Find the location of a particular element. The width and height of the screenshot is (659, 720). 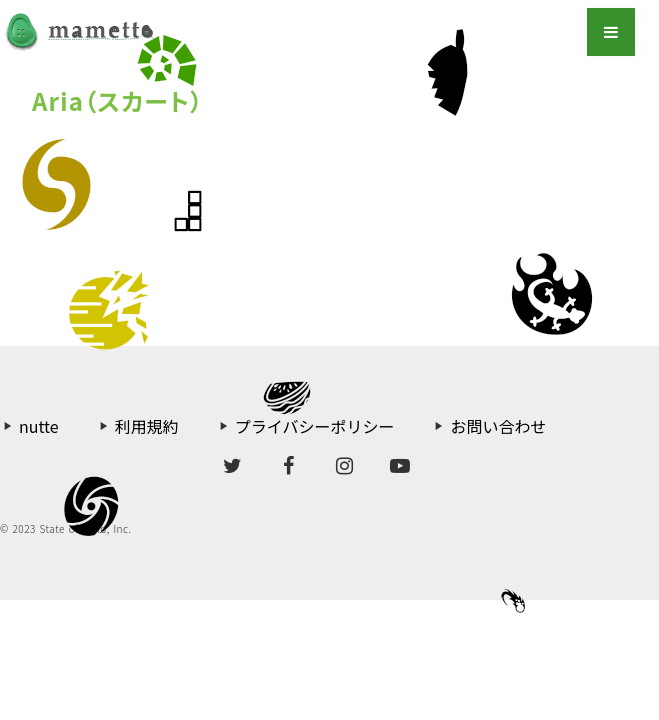

decorative shell or fossil collectible item is located at coordinates (167, 60).